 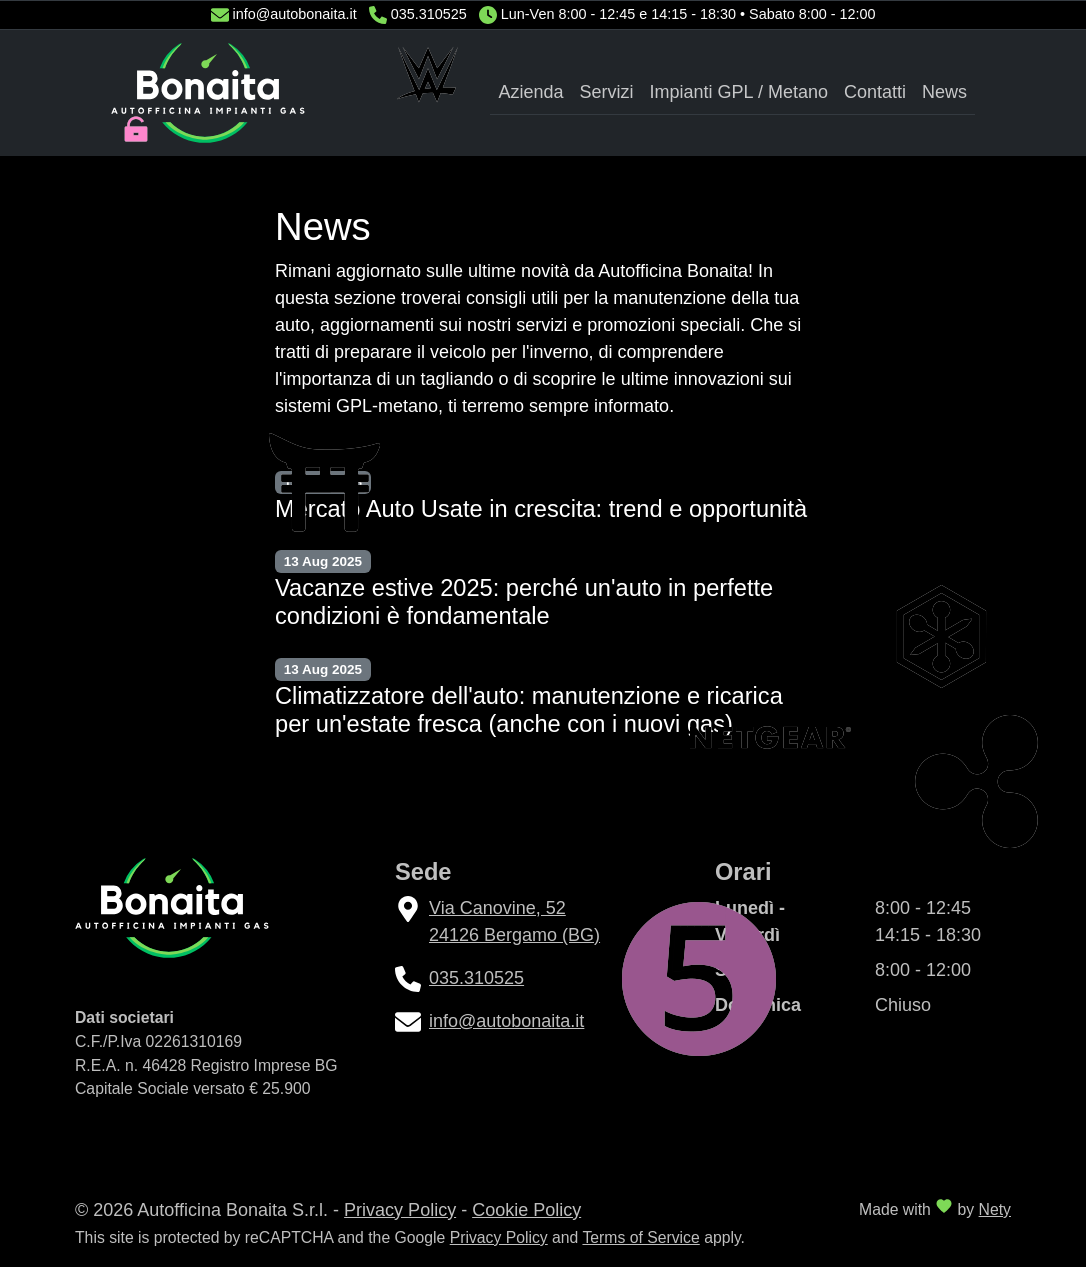 What do you see at coordinates (427, 74) in the screenshot?
I see `WWE official logo` at bounding box center [427, 74].